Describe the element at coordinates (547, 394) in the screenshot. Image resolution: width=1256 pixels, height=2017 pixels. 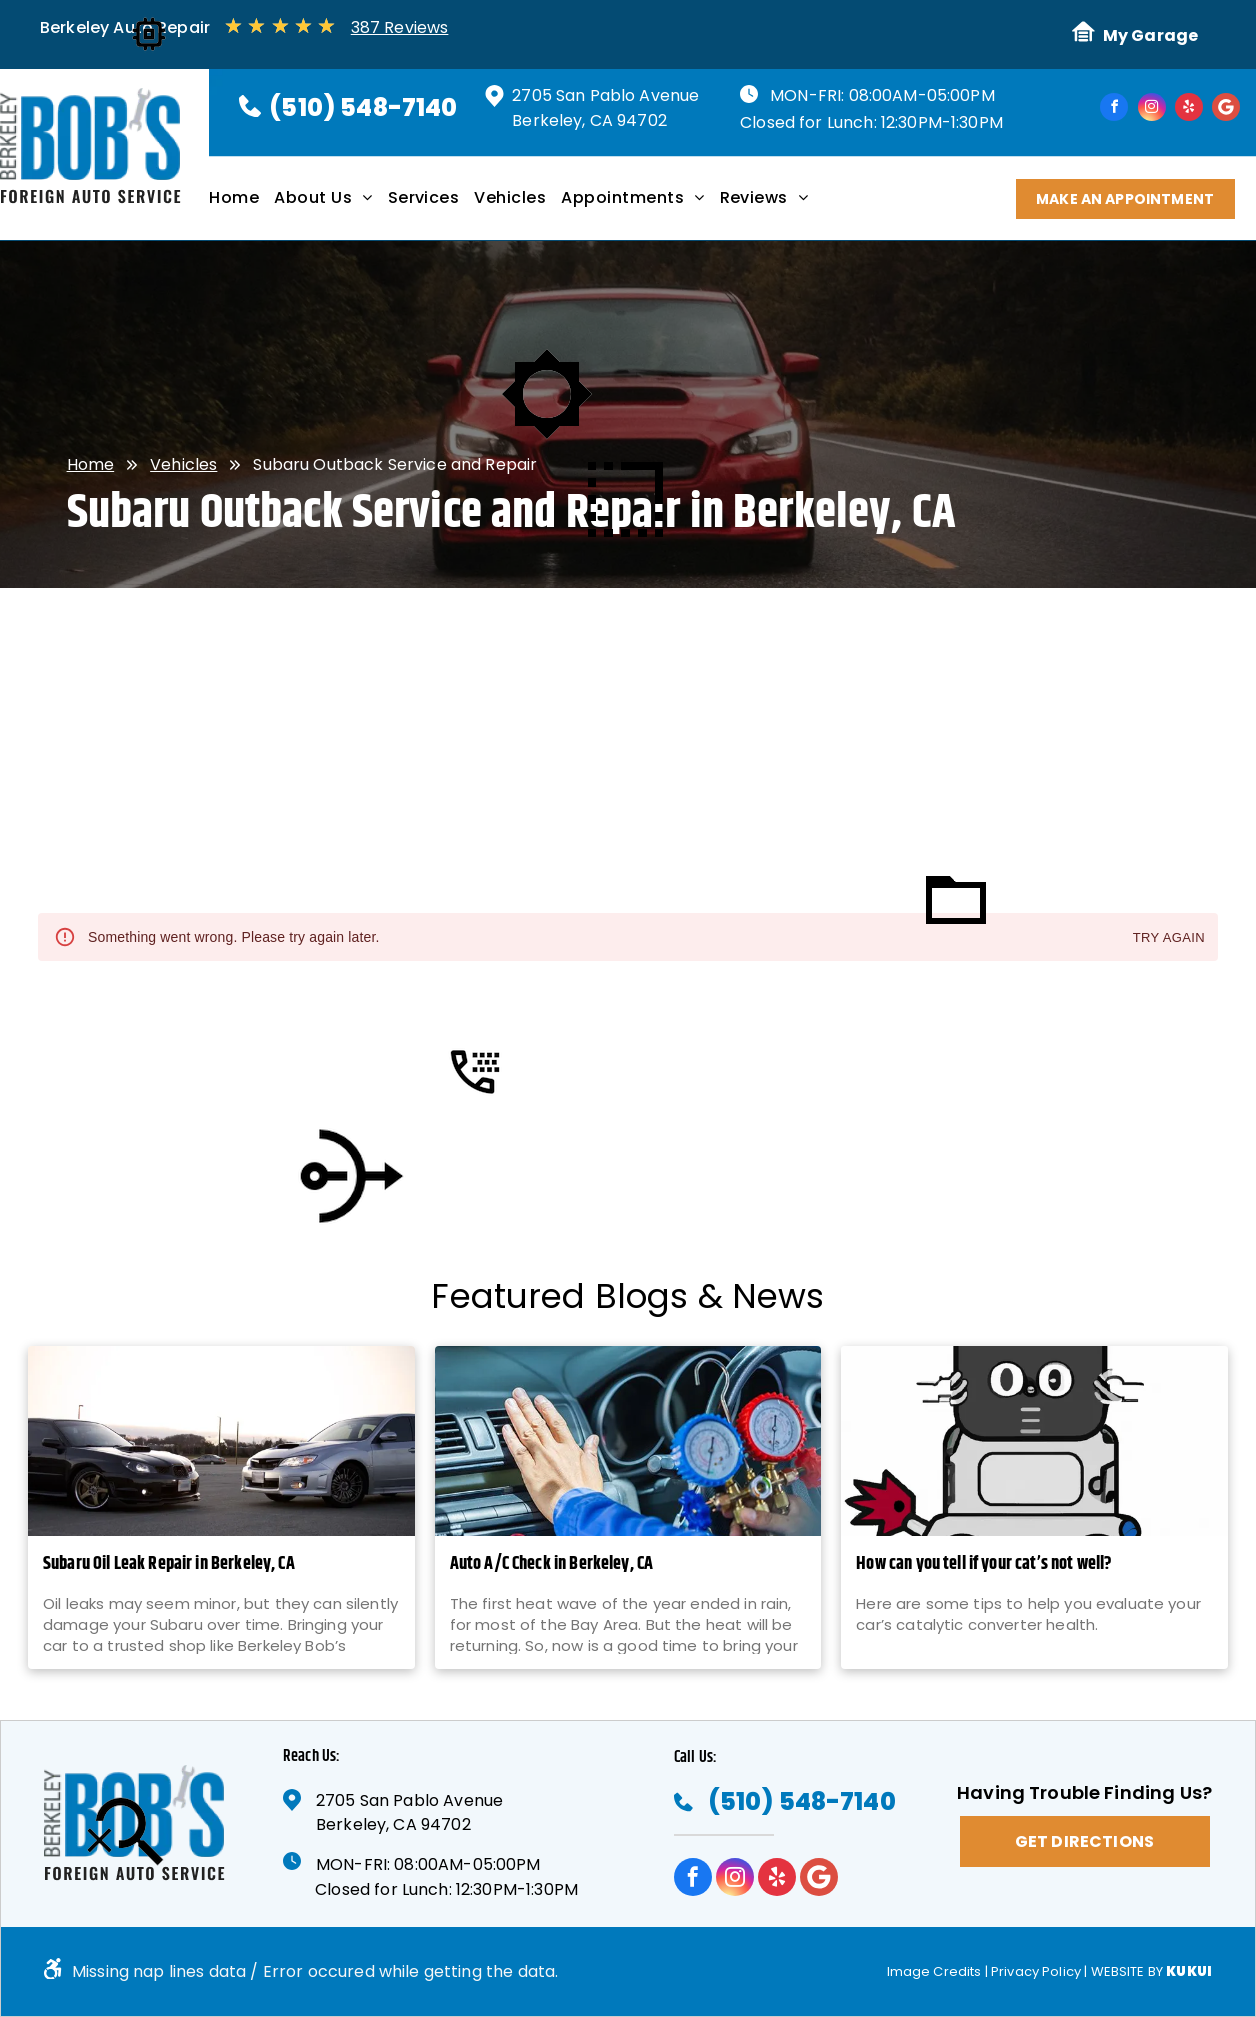
I see `adjust screen brightness settings` at that location.